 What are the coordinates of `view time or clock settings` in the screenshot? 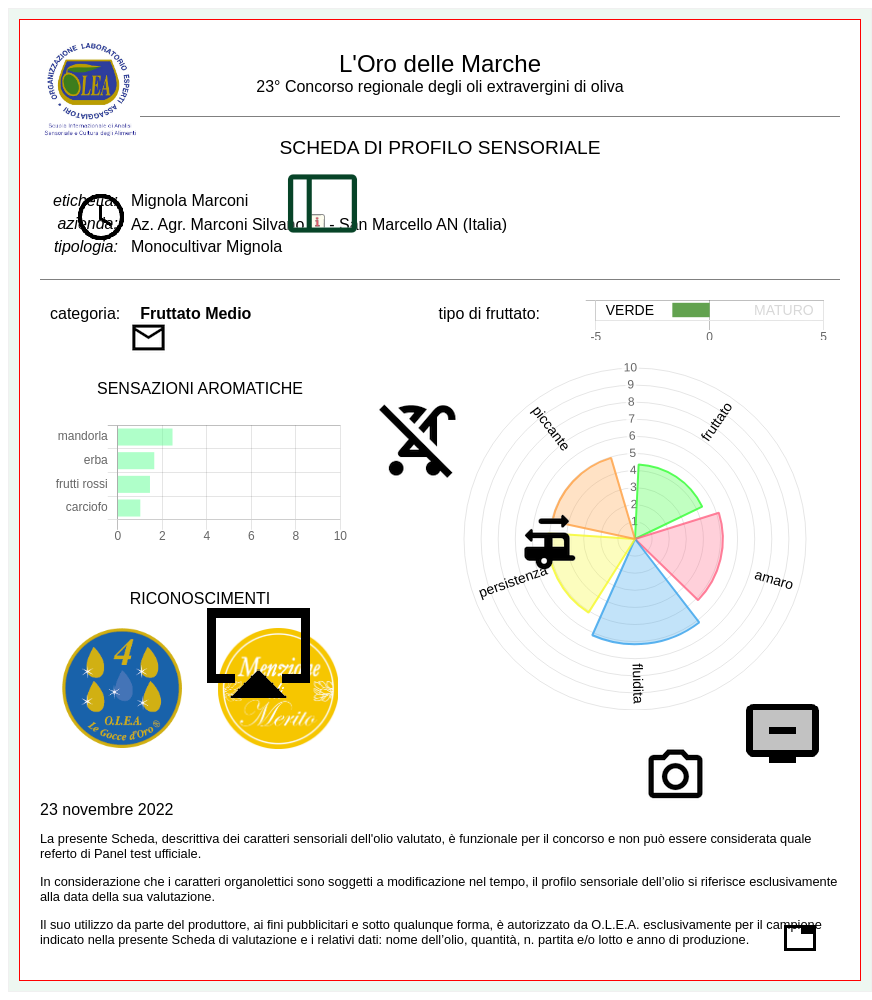 It's located at (101, 217).